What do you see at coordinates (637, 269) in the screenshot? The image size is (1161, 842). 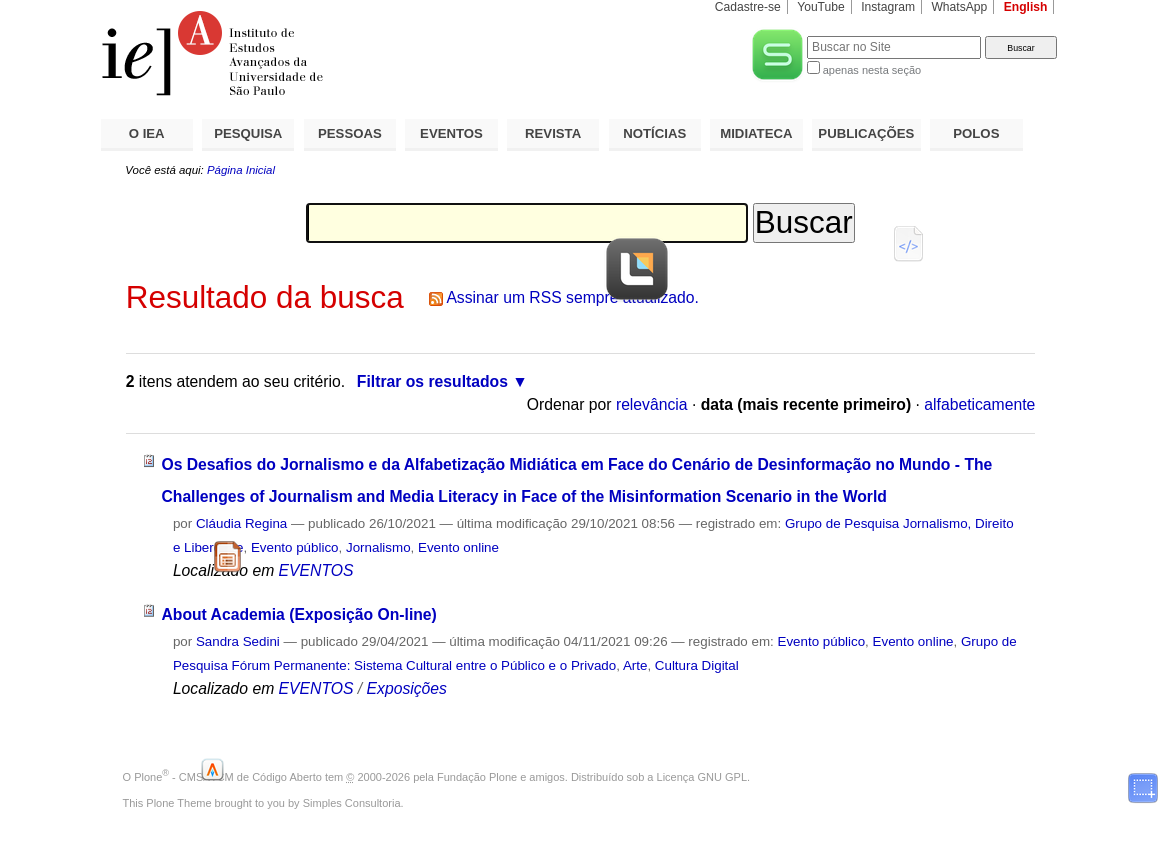 I see `open lite-xl text editor` at bounding box center [637, 269].